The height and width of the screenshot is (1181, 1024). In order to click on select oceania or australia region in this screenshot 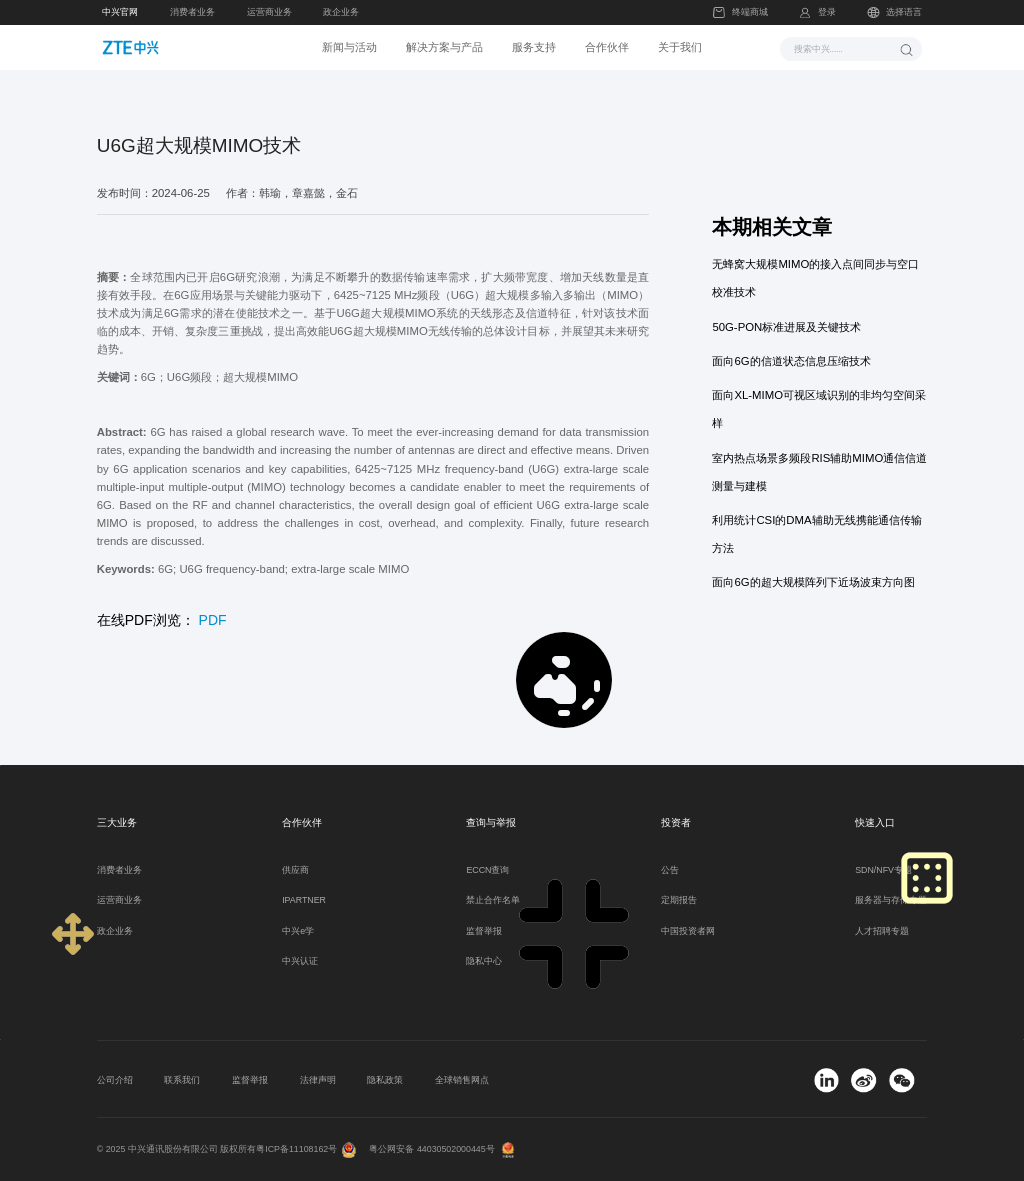, I will do `click(564, 680)`.